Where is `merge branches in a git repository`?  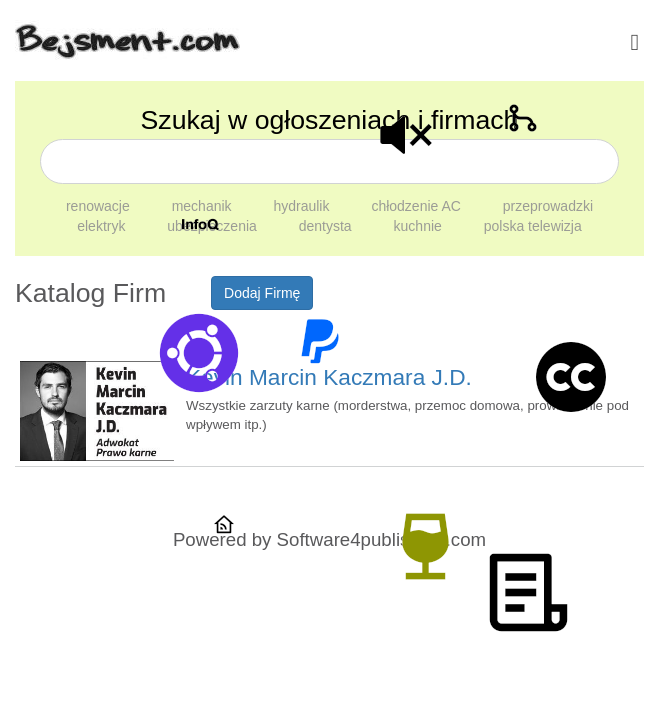
merge branches in a git repository is located at coordinates (523, 118).